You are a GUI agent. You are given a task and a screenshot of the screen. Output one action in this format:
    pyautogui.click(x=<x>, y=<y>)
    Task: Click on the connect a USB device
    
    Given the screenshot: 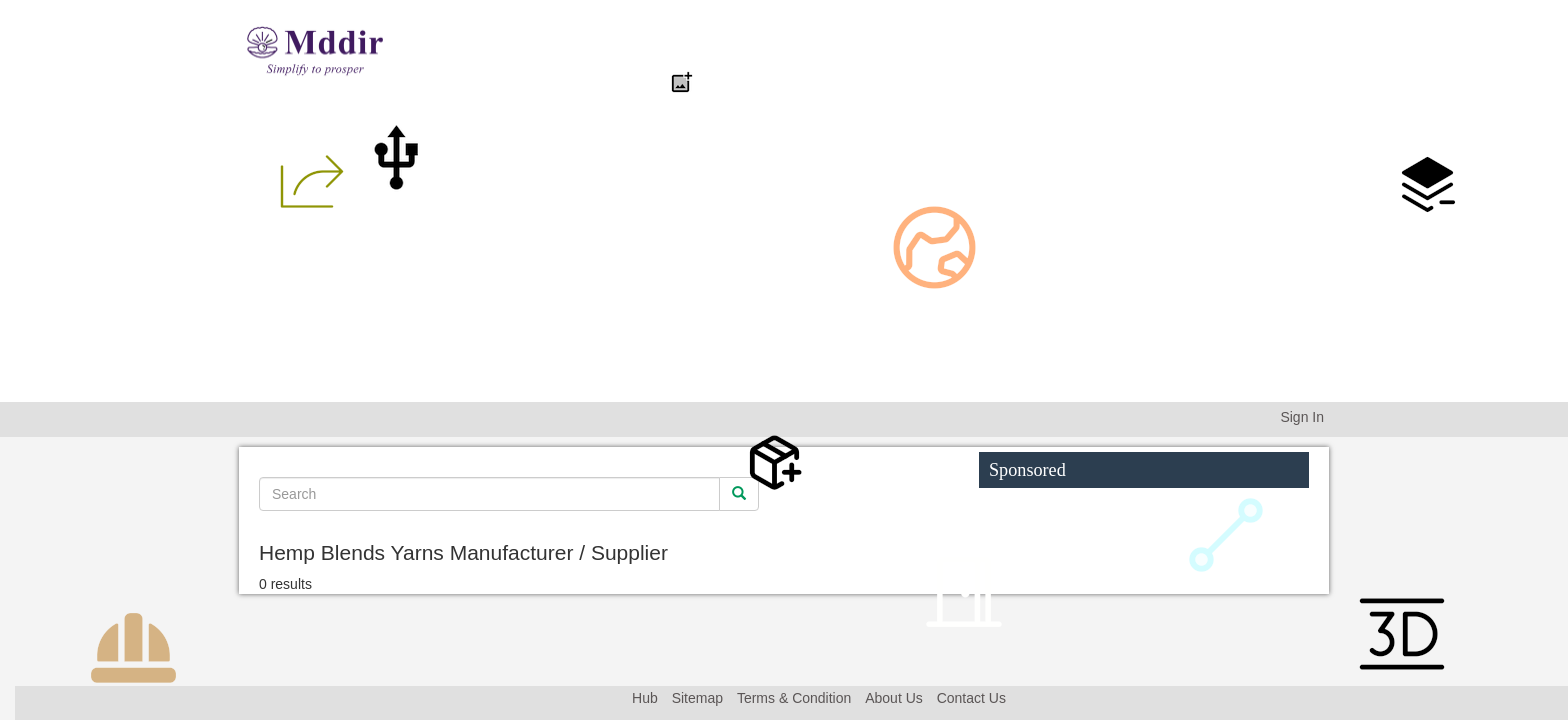 What is the action you would take?
    pyautogui.click(x=396, y=158)
    